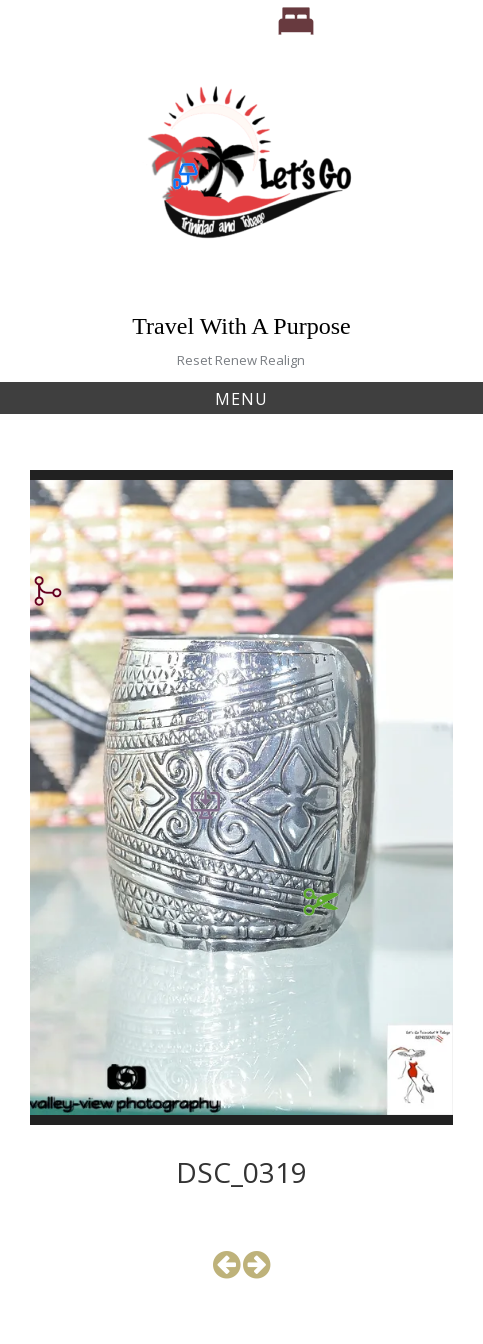  Describe the element at coordinates (321, 902) in the screenshot. I see `cut selected text or content` at that location.